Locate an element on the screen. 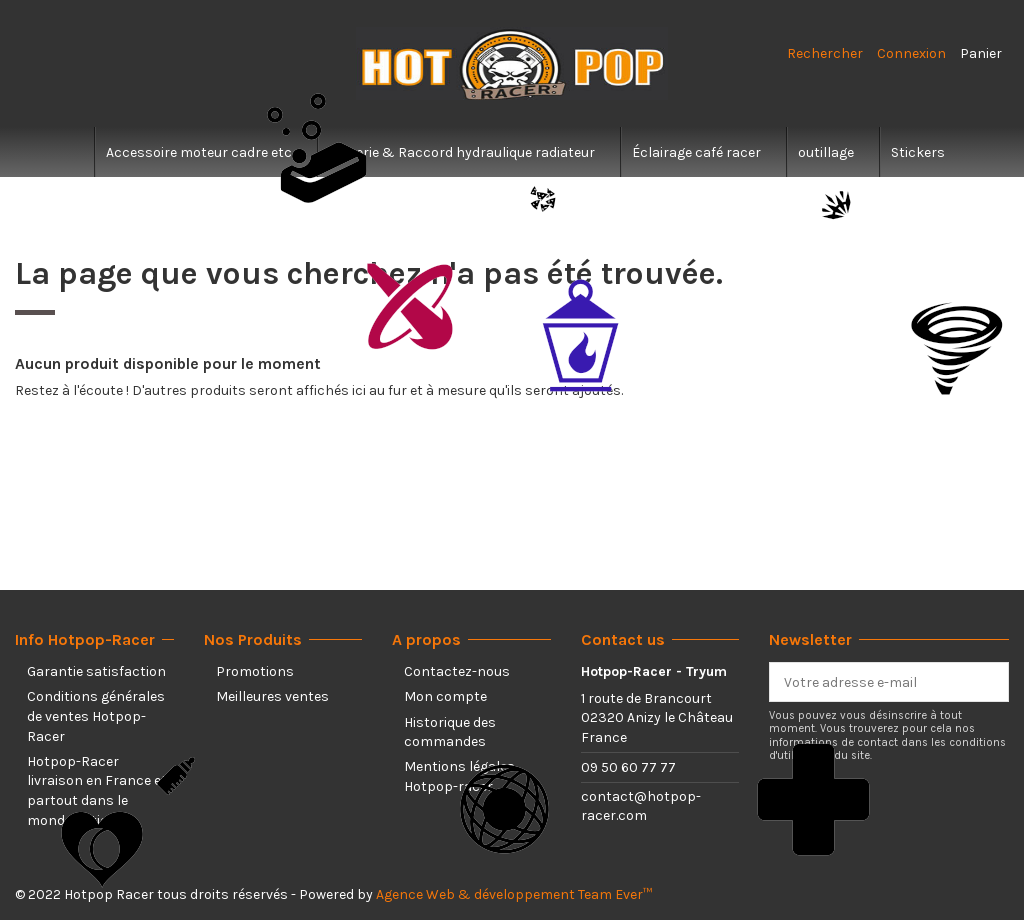 The height and width of the screenshot is (920, 1024). toggle lantern or light source on/off is located at coordinates (580, 335).